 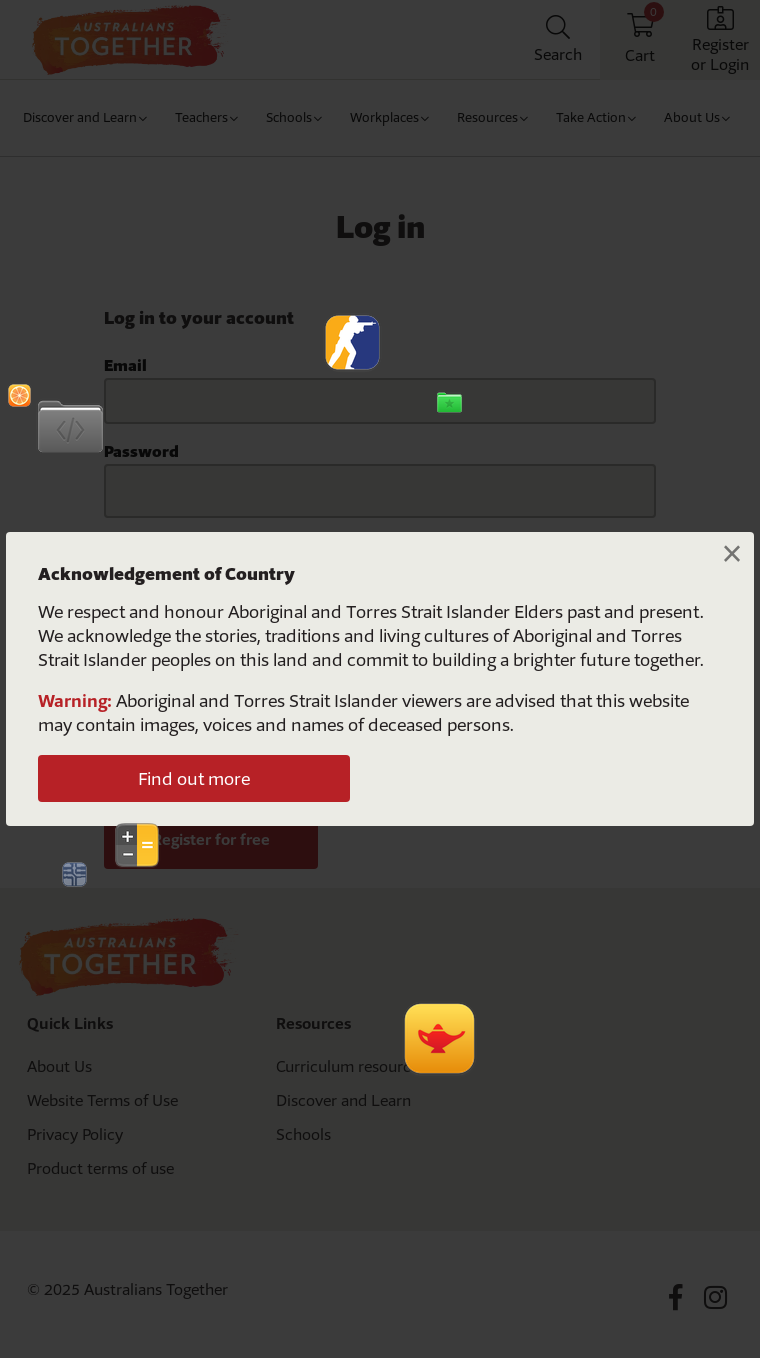 I want to click on open geany text editor, so click(x=439, y=1038).